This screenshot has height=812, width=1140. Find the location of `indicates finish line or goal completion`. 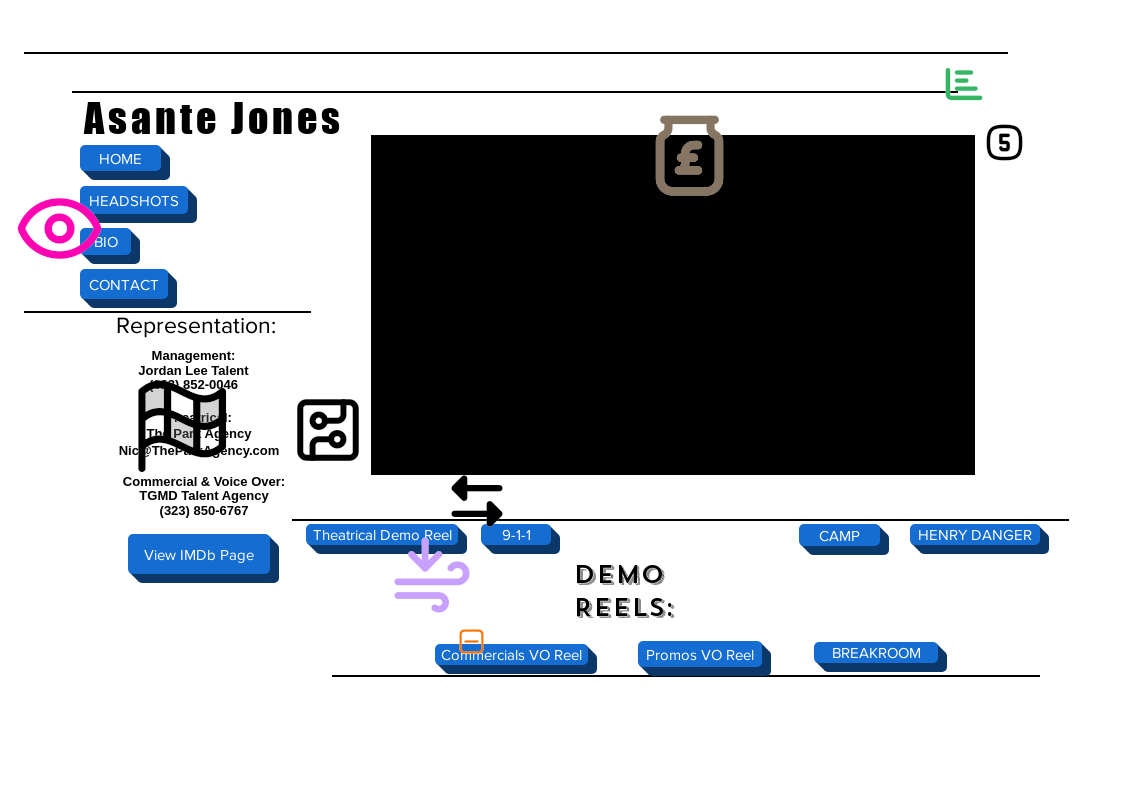

indicates finish line or goal completion is located at coordinates (178, 424).